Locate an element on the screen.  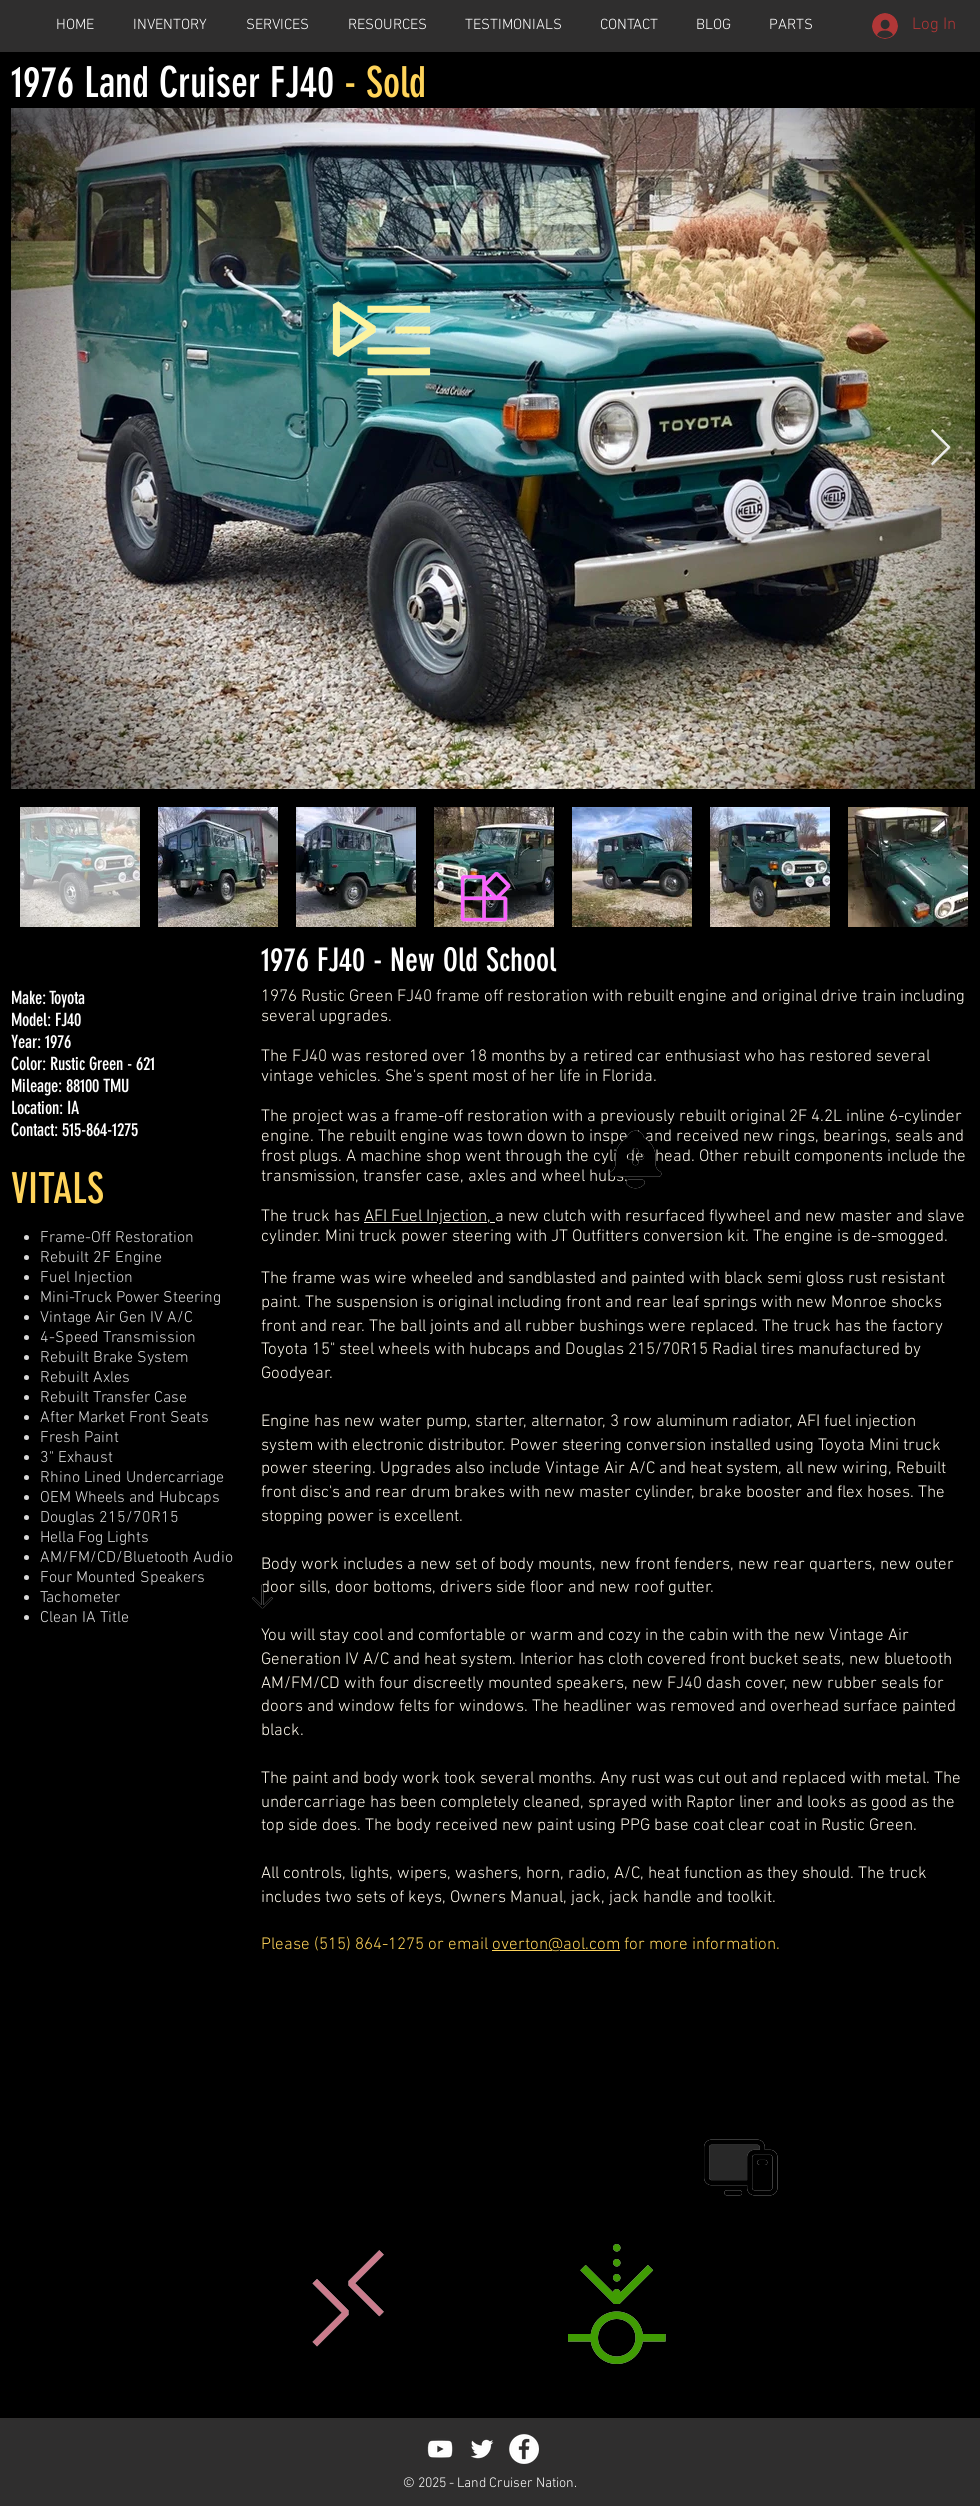
add a new notification or alert is located at coordinates (635, 1159).